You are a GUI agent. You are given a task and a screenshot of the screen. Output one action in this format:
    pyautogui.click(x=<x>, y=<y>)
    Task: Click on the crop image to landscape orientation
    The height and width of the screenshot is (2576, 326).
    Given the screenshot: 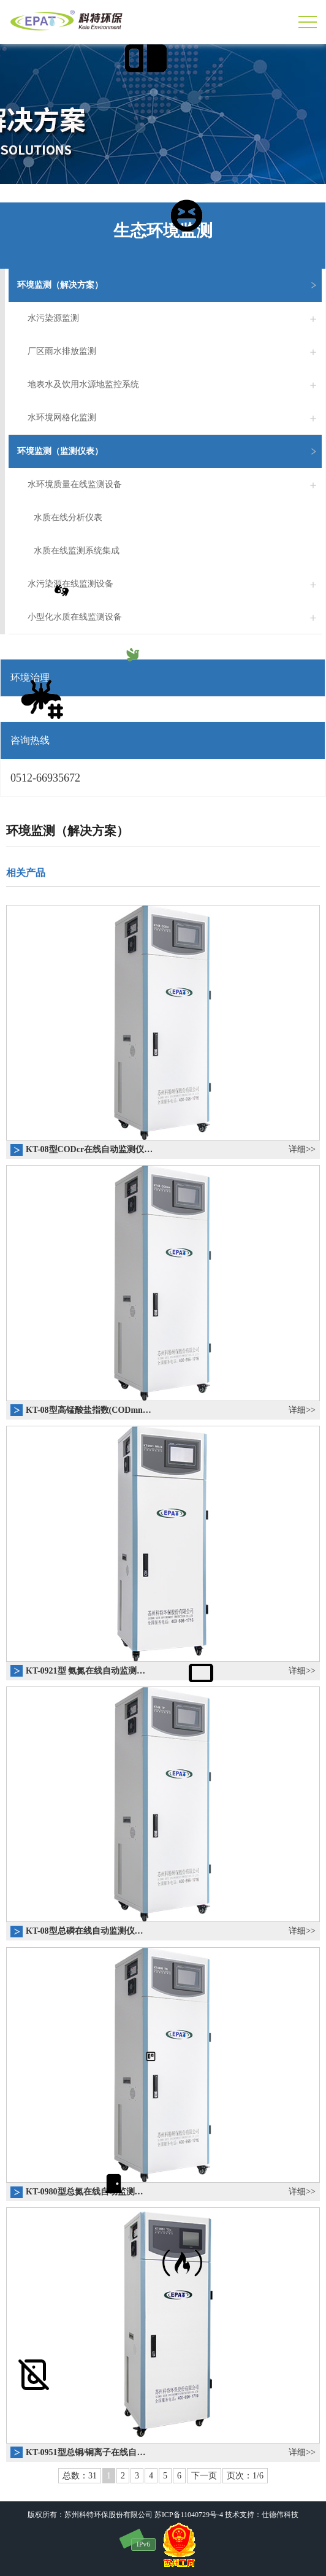 What is the action you would take?
    pyautogui.click(x=201, y=1673)
    